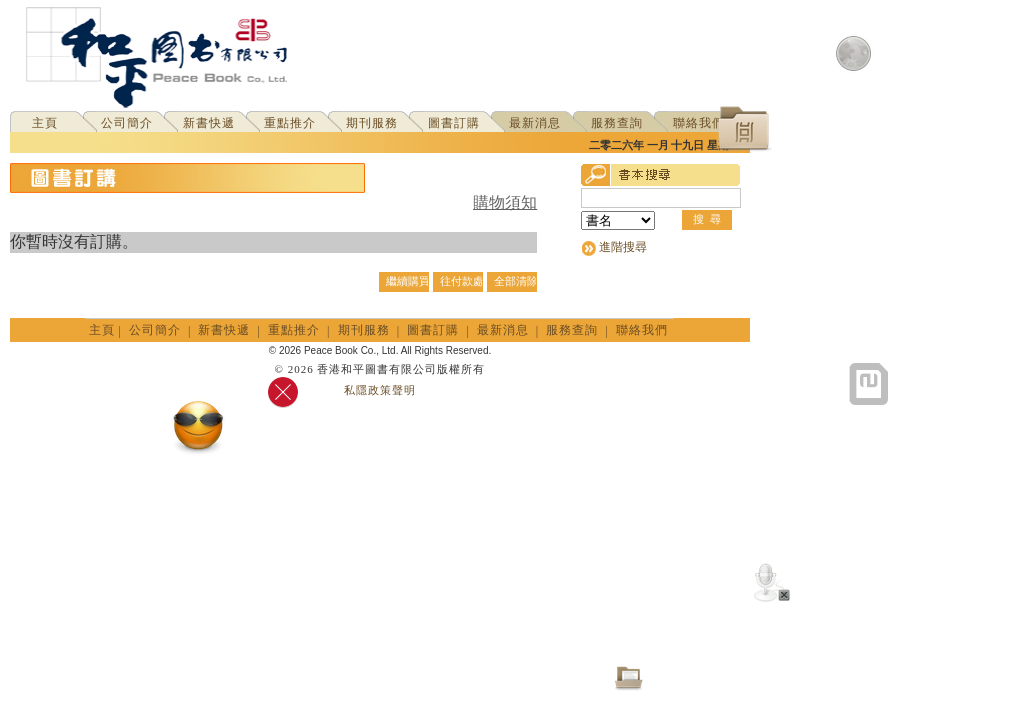 The height and width of the screenshot is (720, 1024). I want to click on indicates clear weather conditions at night, so click(853, 53).